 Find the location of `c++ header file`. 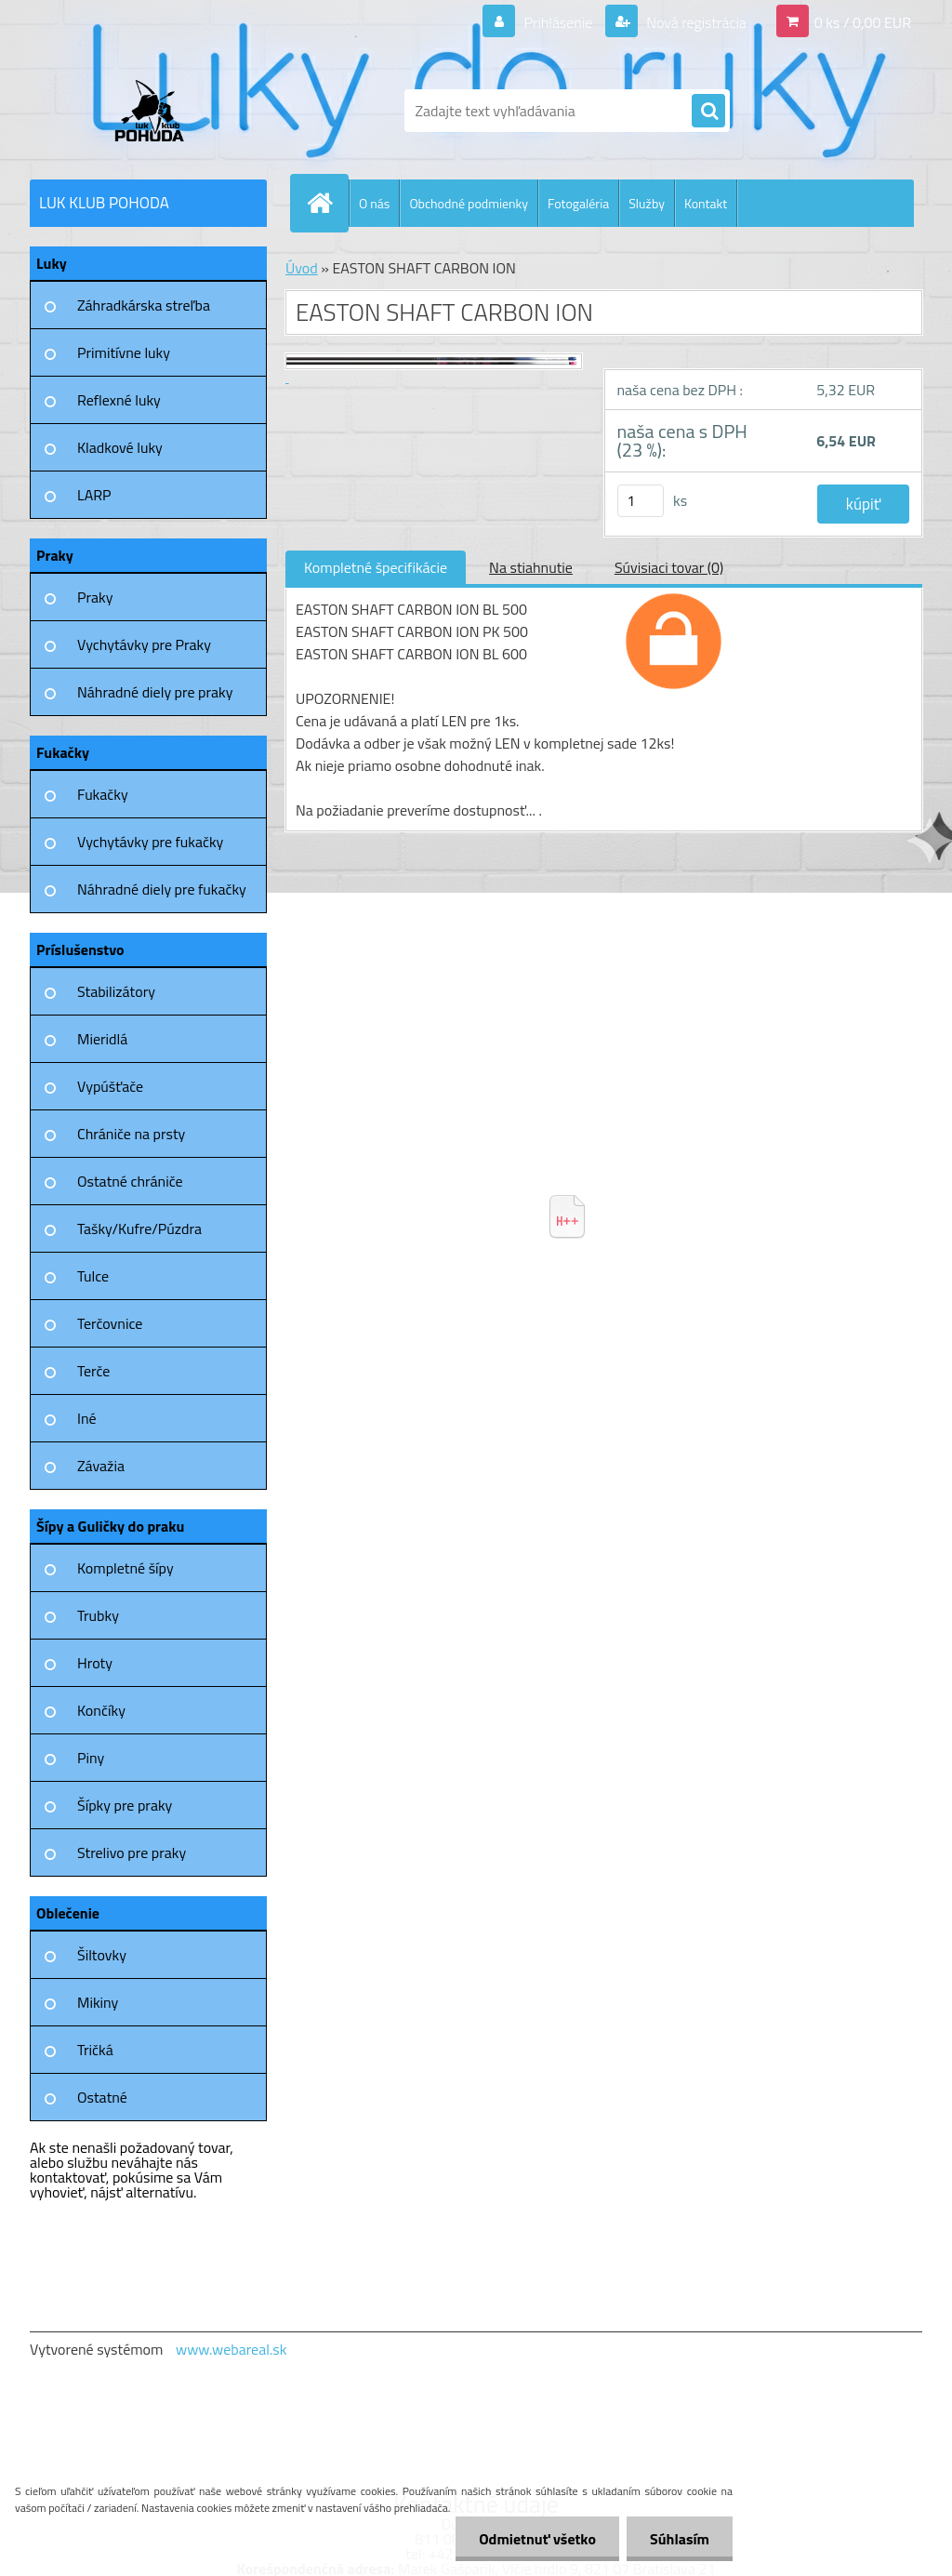

c++ header file is located at coordinates (567, 1216).